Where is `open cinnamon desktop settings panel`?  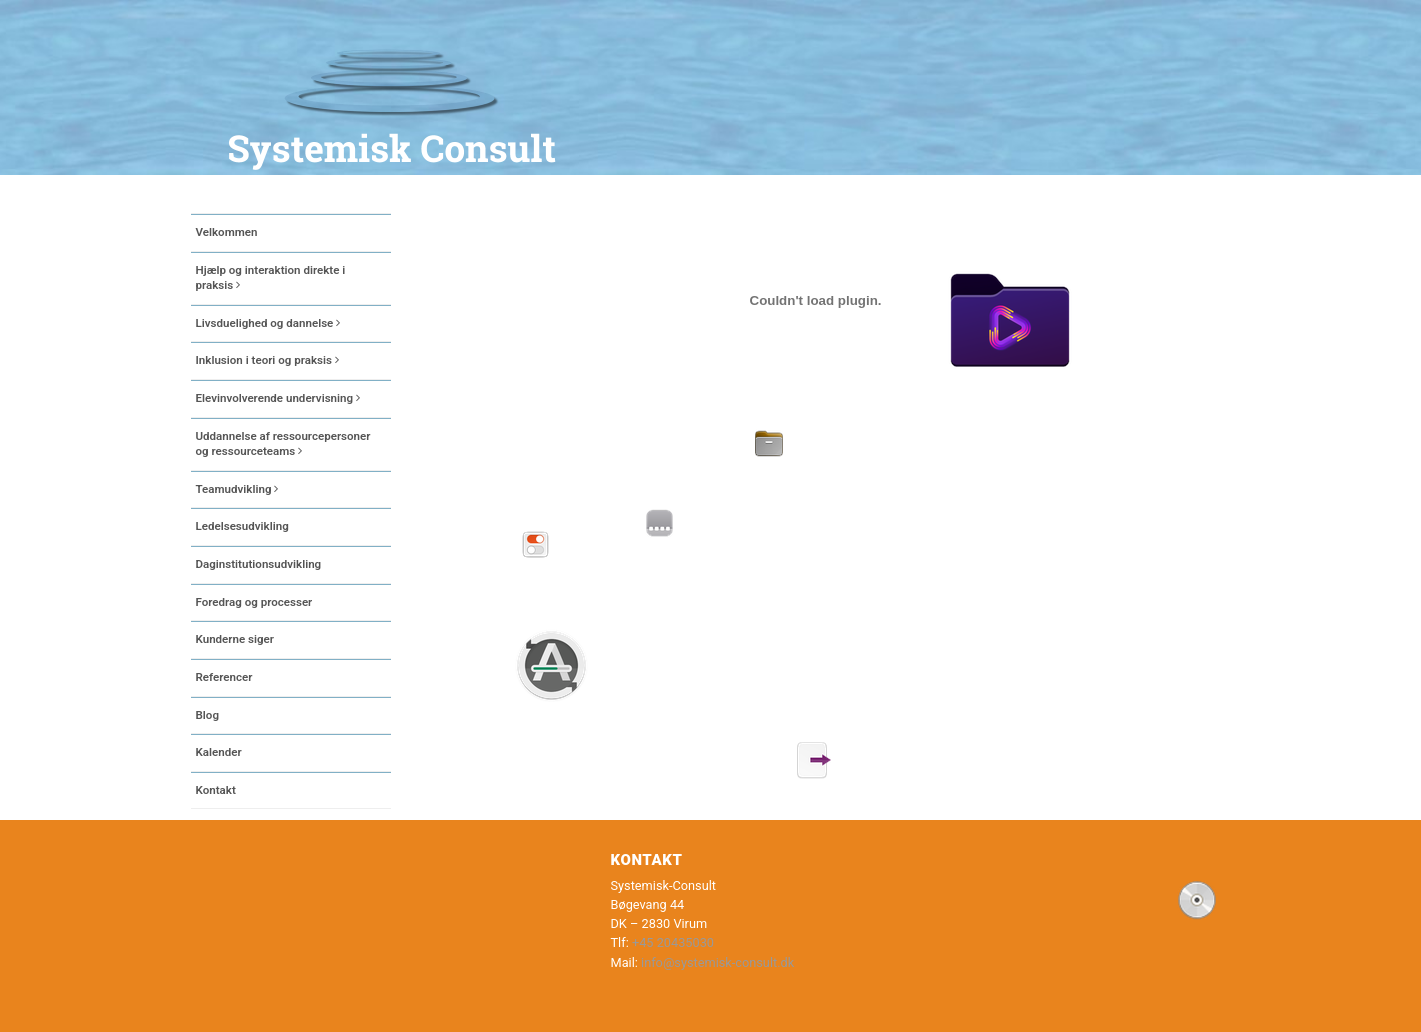
open cinnamon desktop settings panel is located at coordinates (659, 523).